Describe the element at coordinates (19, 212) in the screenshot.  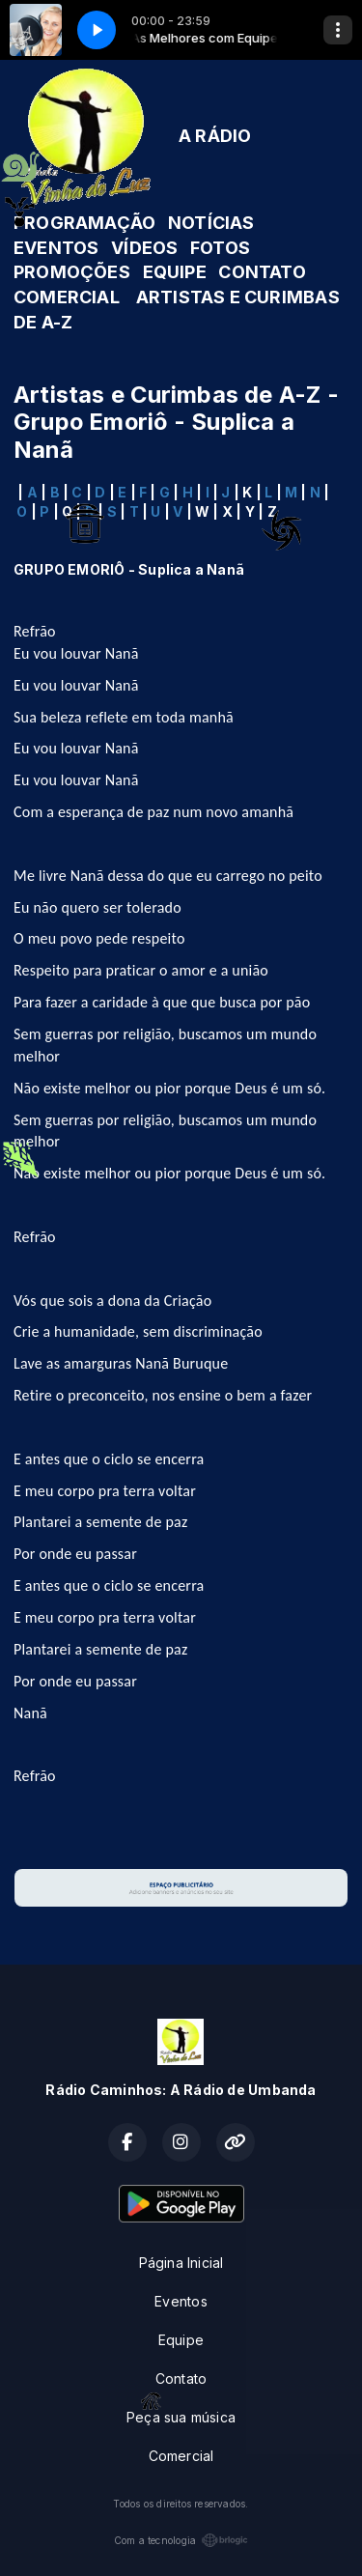
I see `indicates profit or financial gain` at that location.